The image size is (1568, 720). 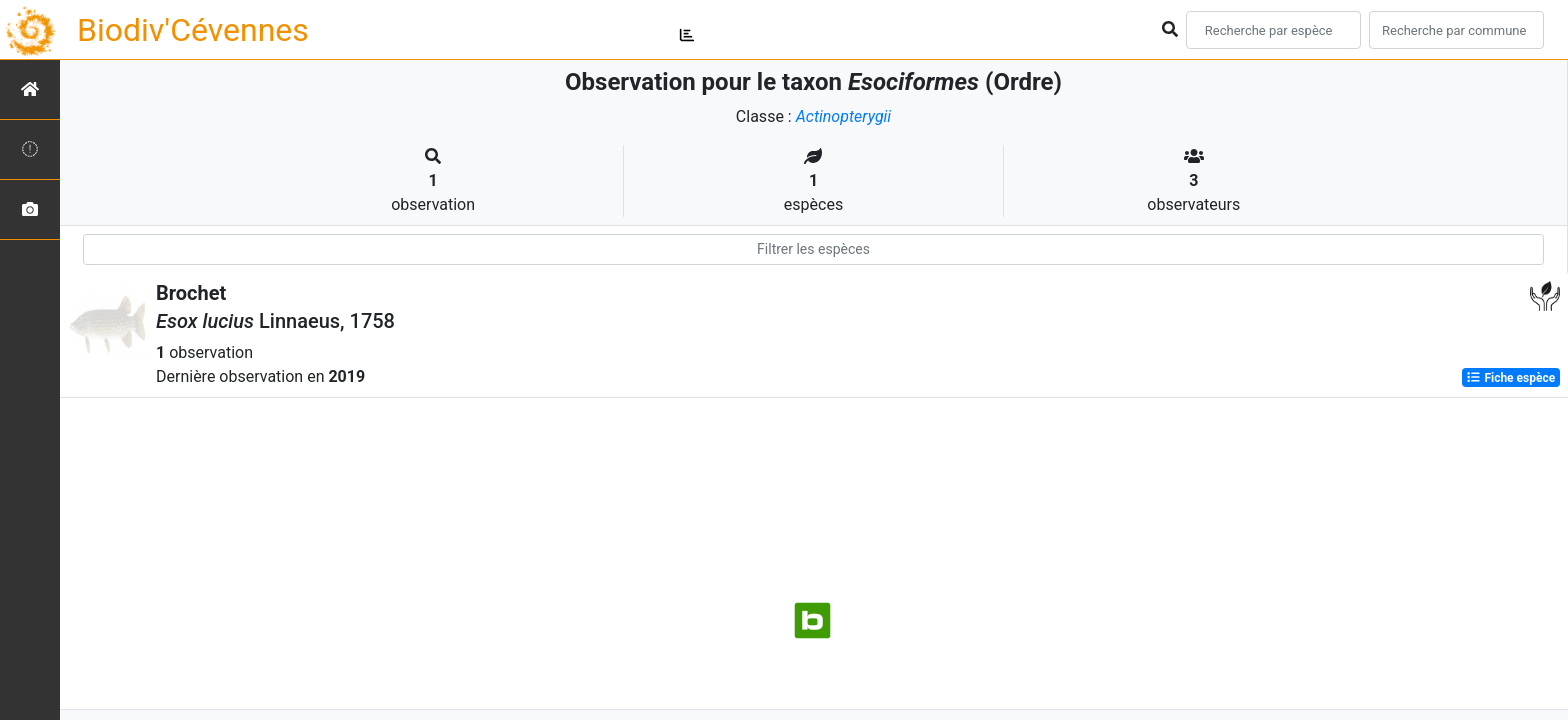 What do you see at coordinates (812, 620) in the screenshot?
I see `bimobject logo` at bounding box center [812, 620].